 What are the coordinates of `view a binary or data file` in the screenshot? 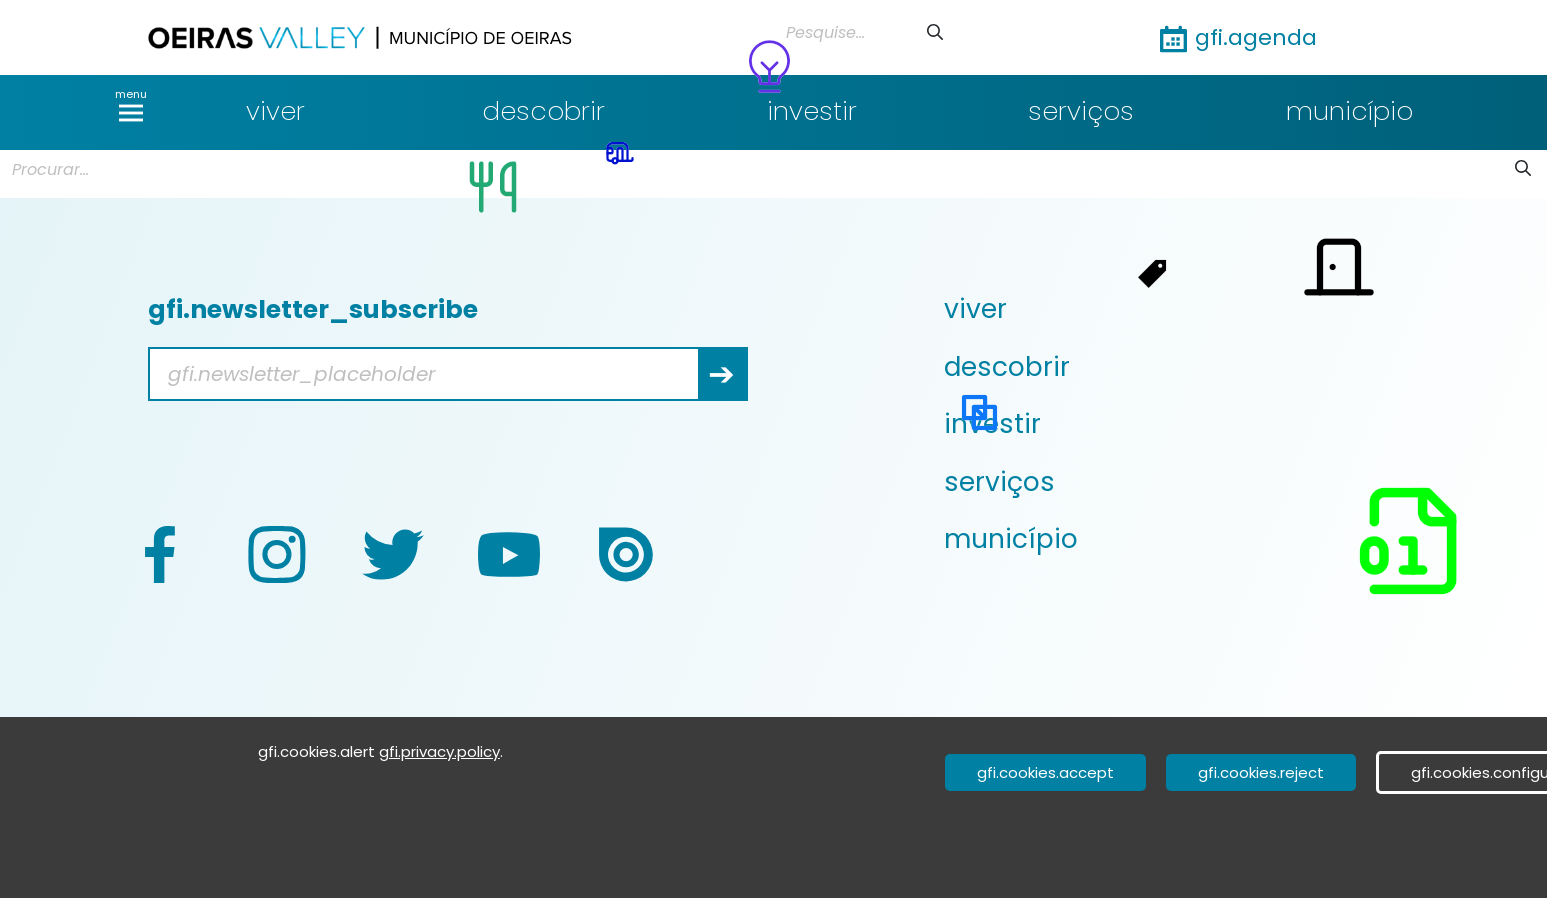 It's located at (1413, 541).